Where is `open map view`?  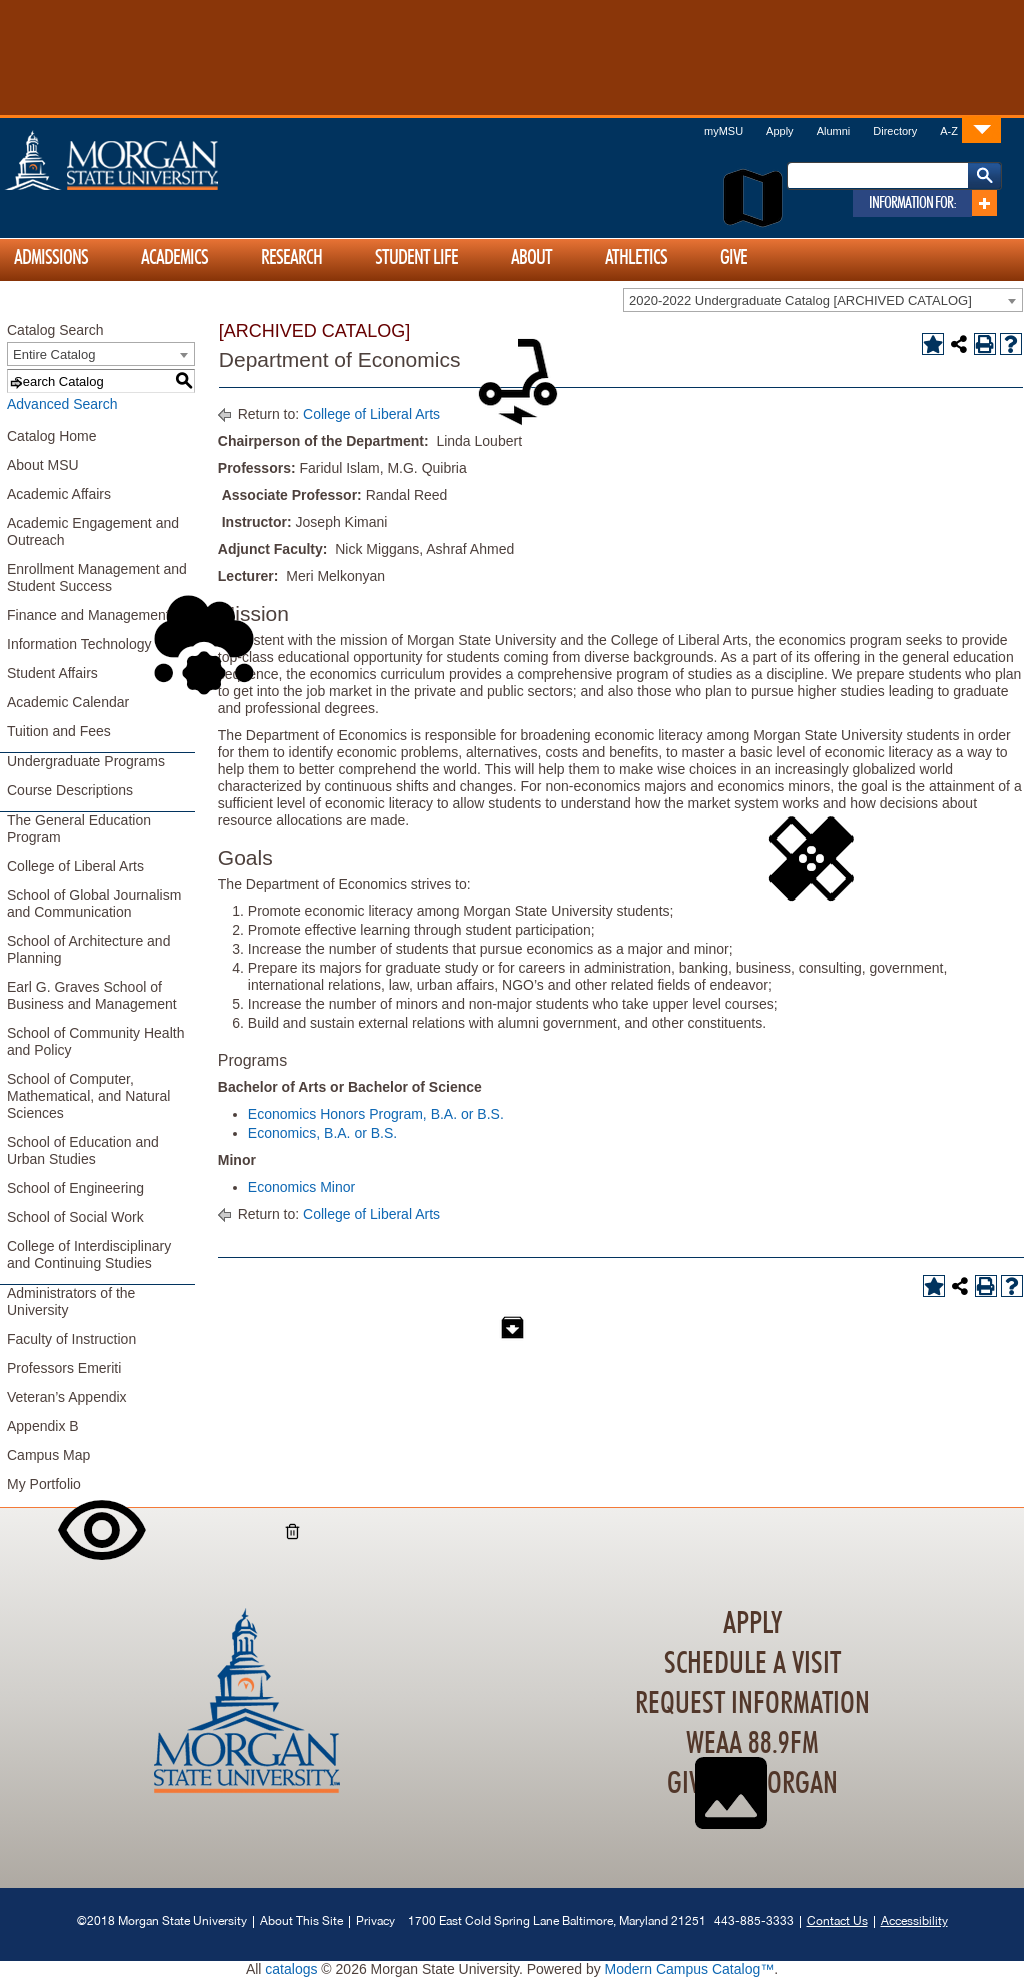
open map view is located at coordinates (753, 198).